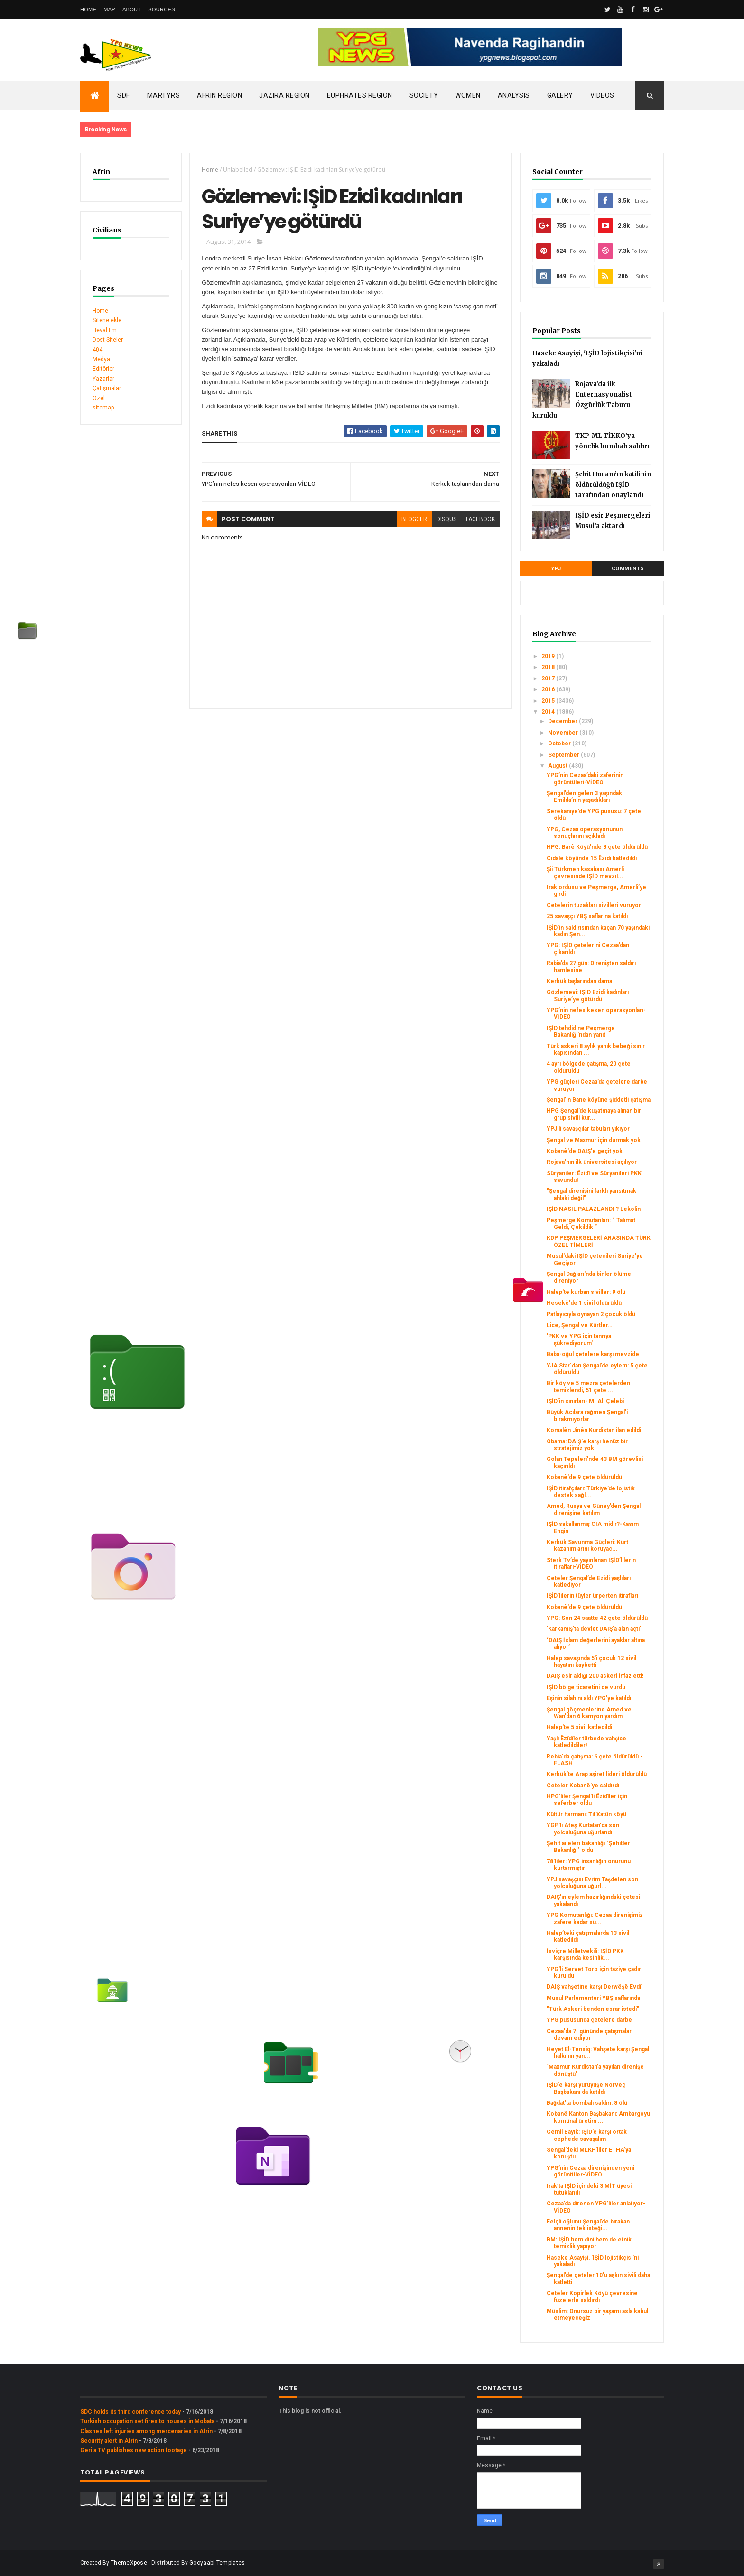 This screenshot has height=2576, width=744. I want to click on folder containing ruby on rails project files, so click(528, 1291).